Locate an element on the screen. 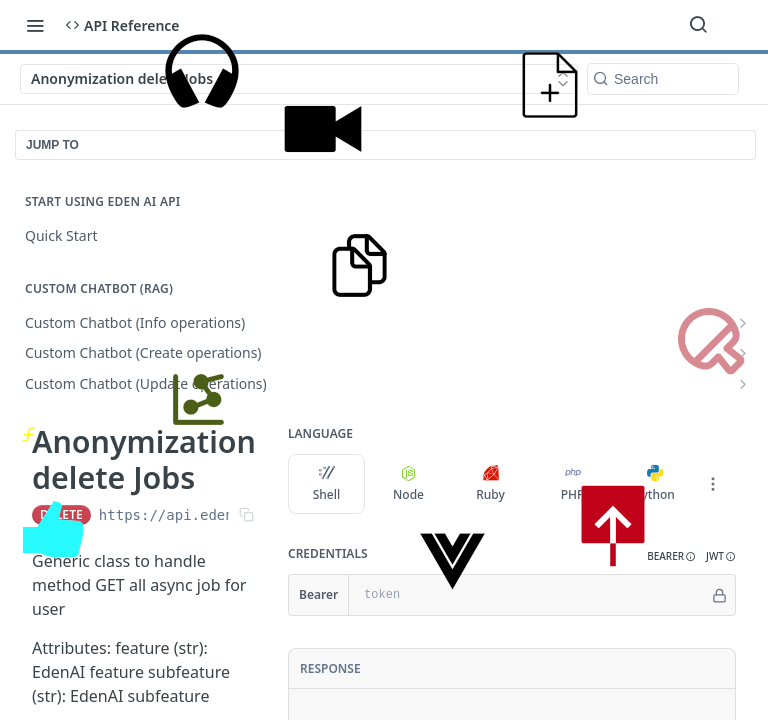  like or upvote content is located at coordinates (53, 529).